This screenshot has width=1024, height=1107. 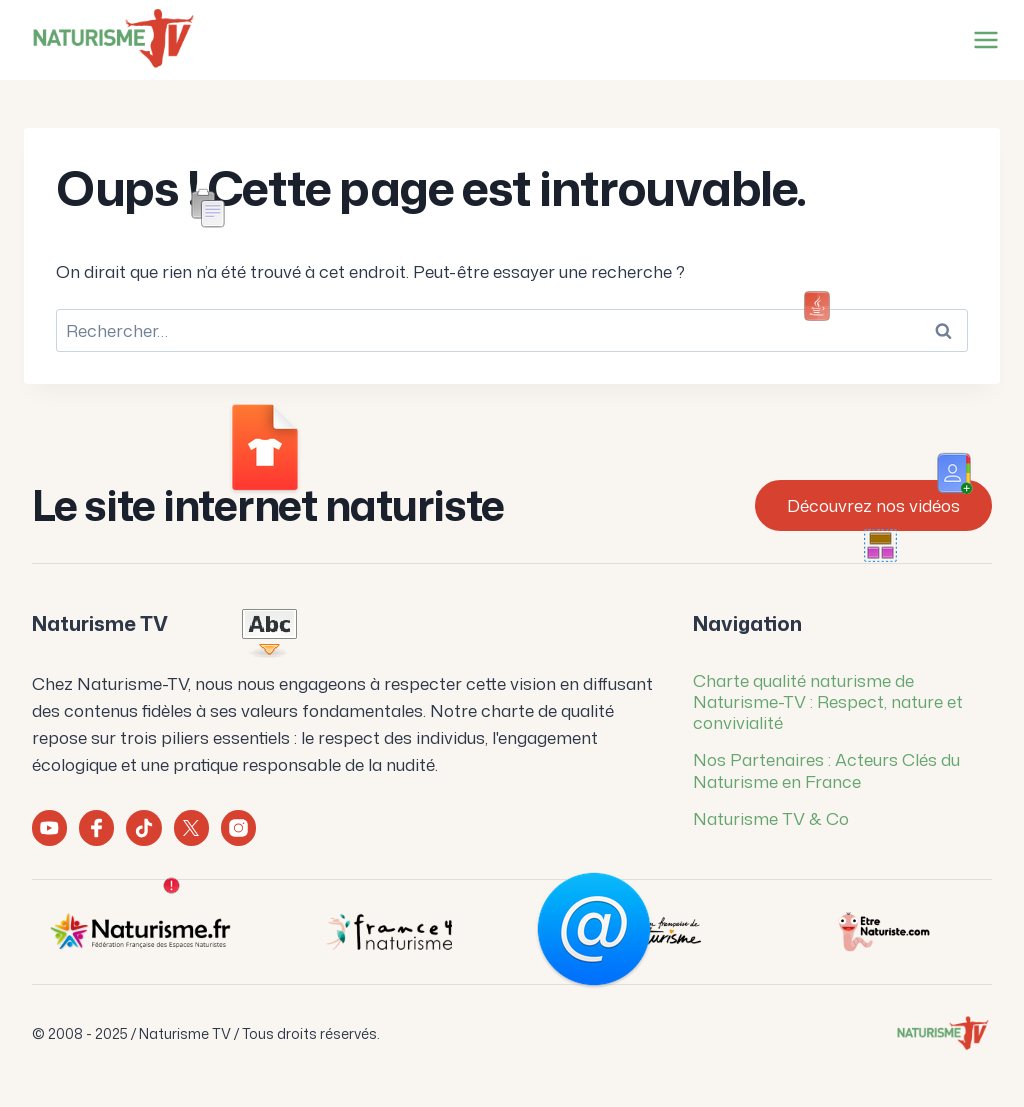 What do you see at coordinates (208, 208) in the screenshot?
I see `paste copied content from clipboard` at bounding box center [208, 208].